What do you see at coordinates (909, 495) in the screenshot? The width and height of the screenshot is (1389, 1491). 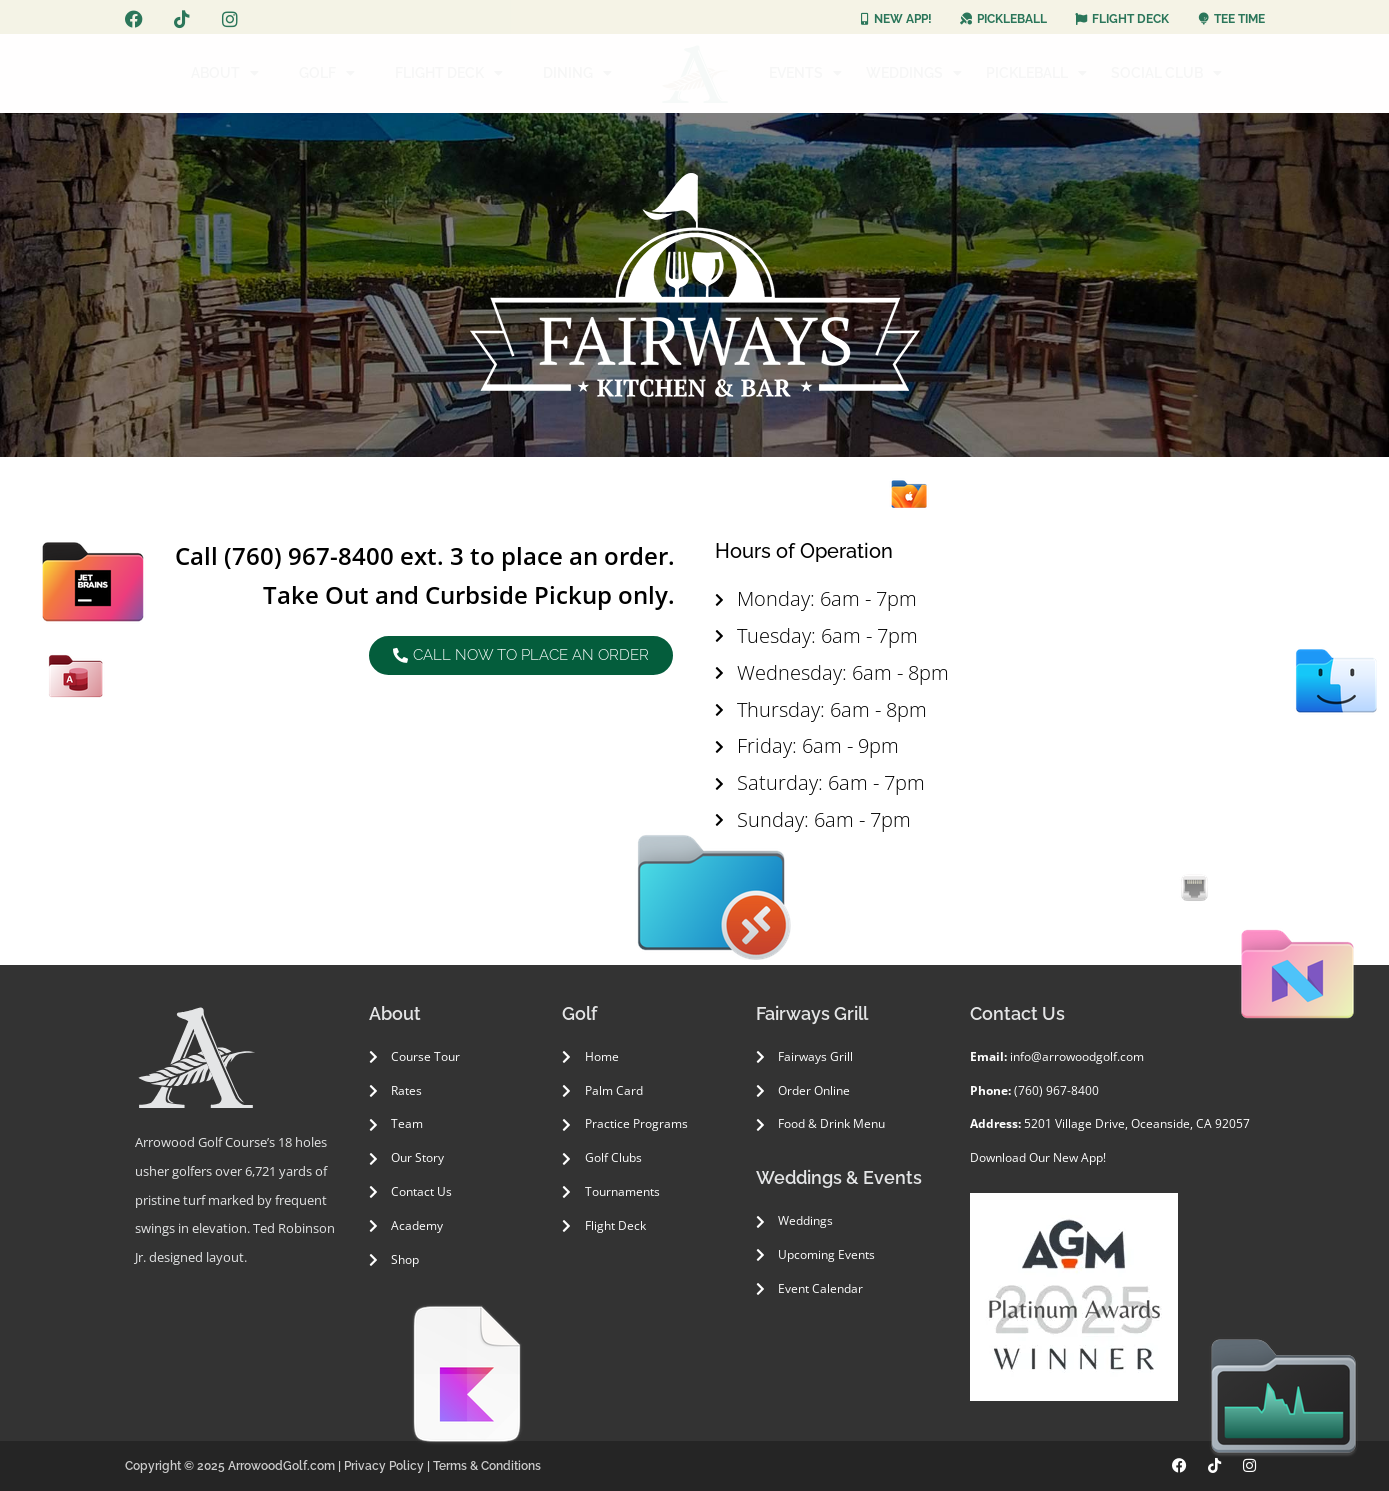 I see `open mac os ventura system folder` at bounding box center [909, 495].